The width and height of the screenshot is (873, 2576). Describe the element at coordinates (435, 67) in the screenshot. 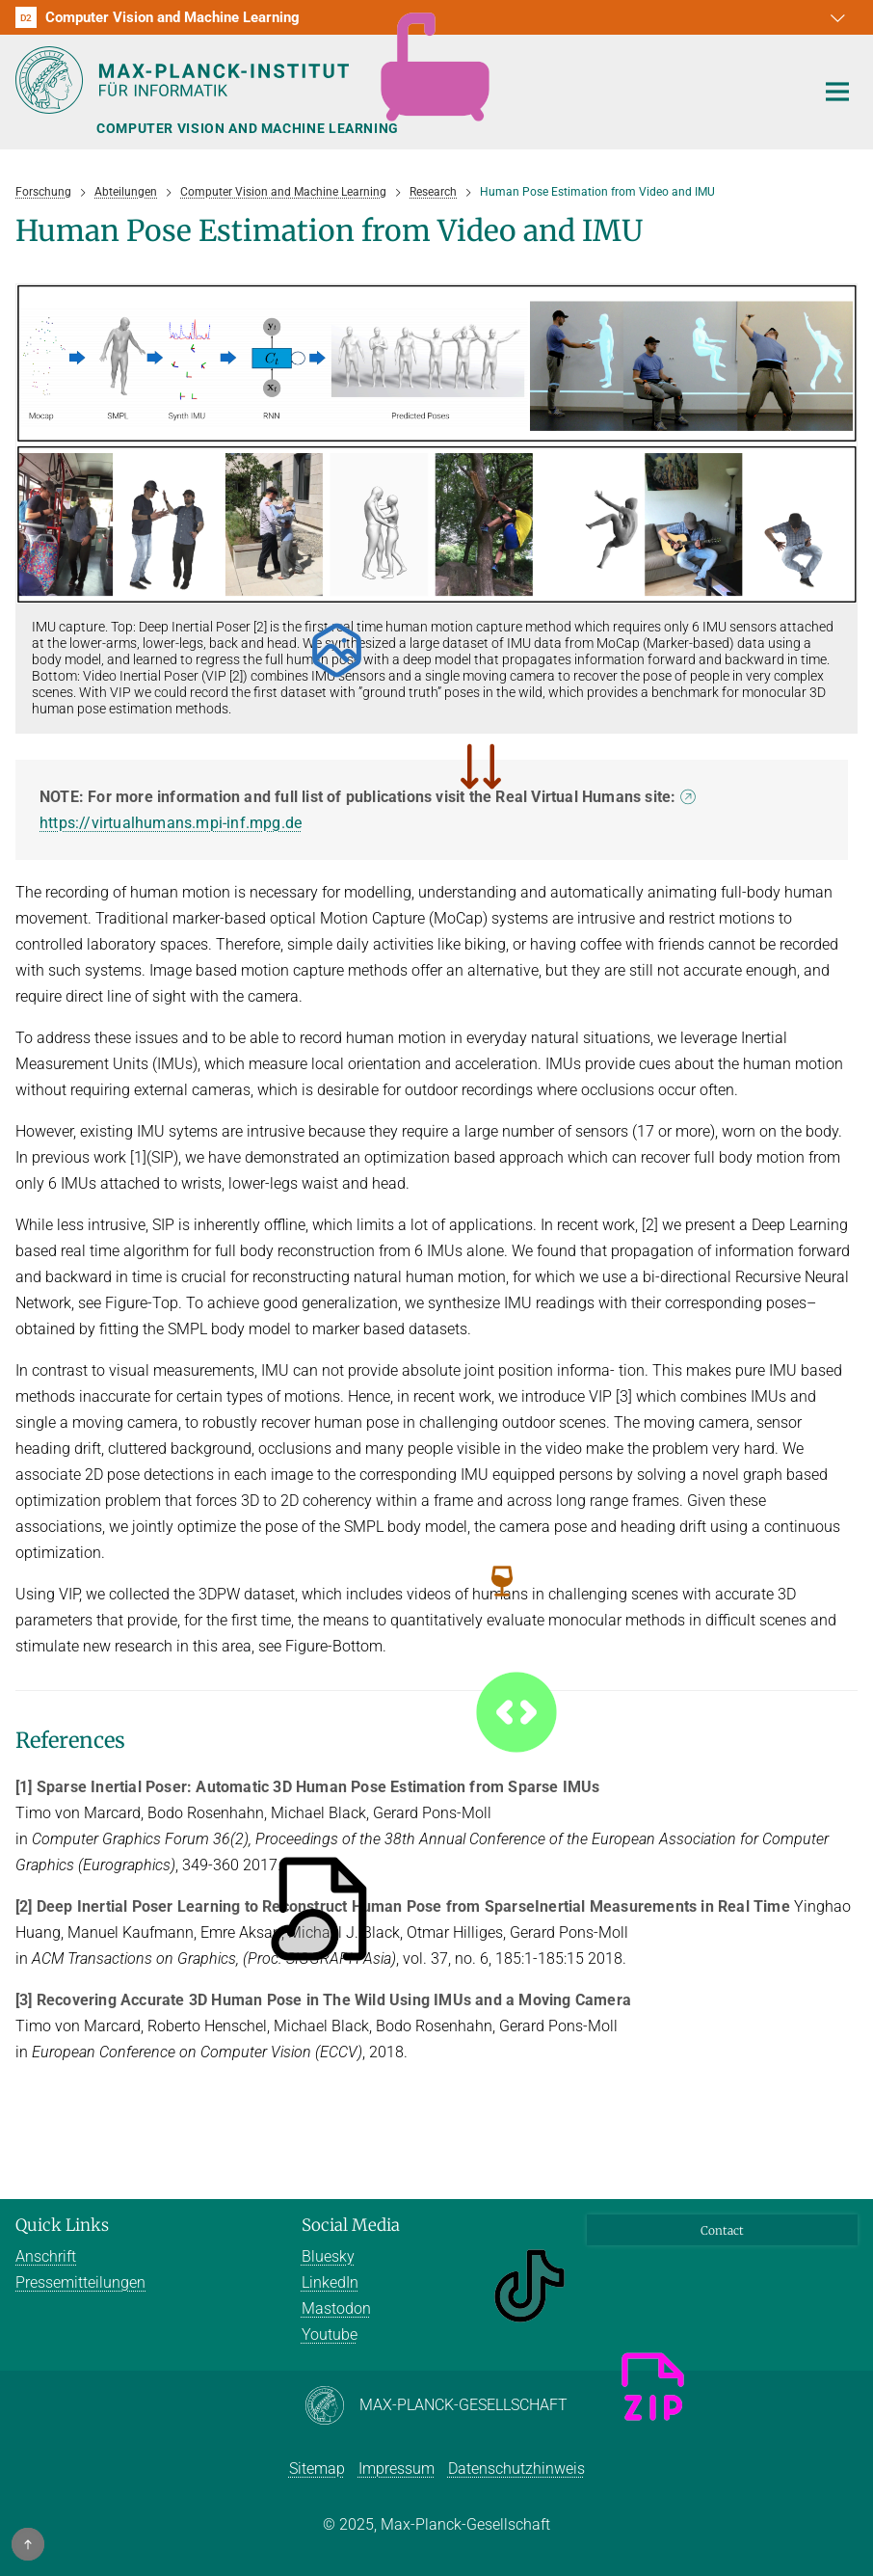

I see `indicates bathroom amenity available` at that location.